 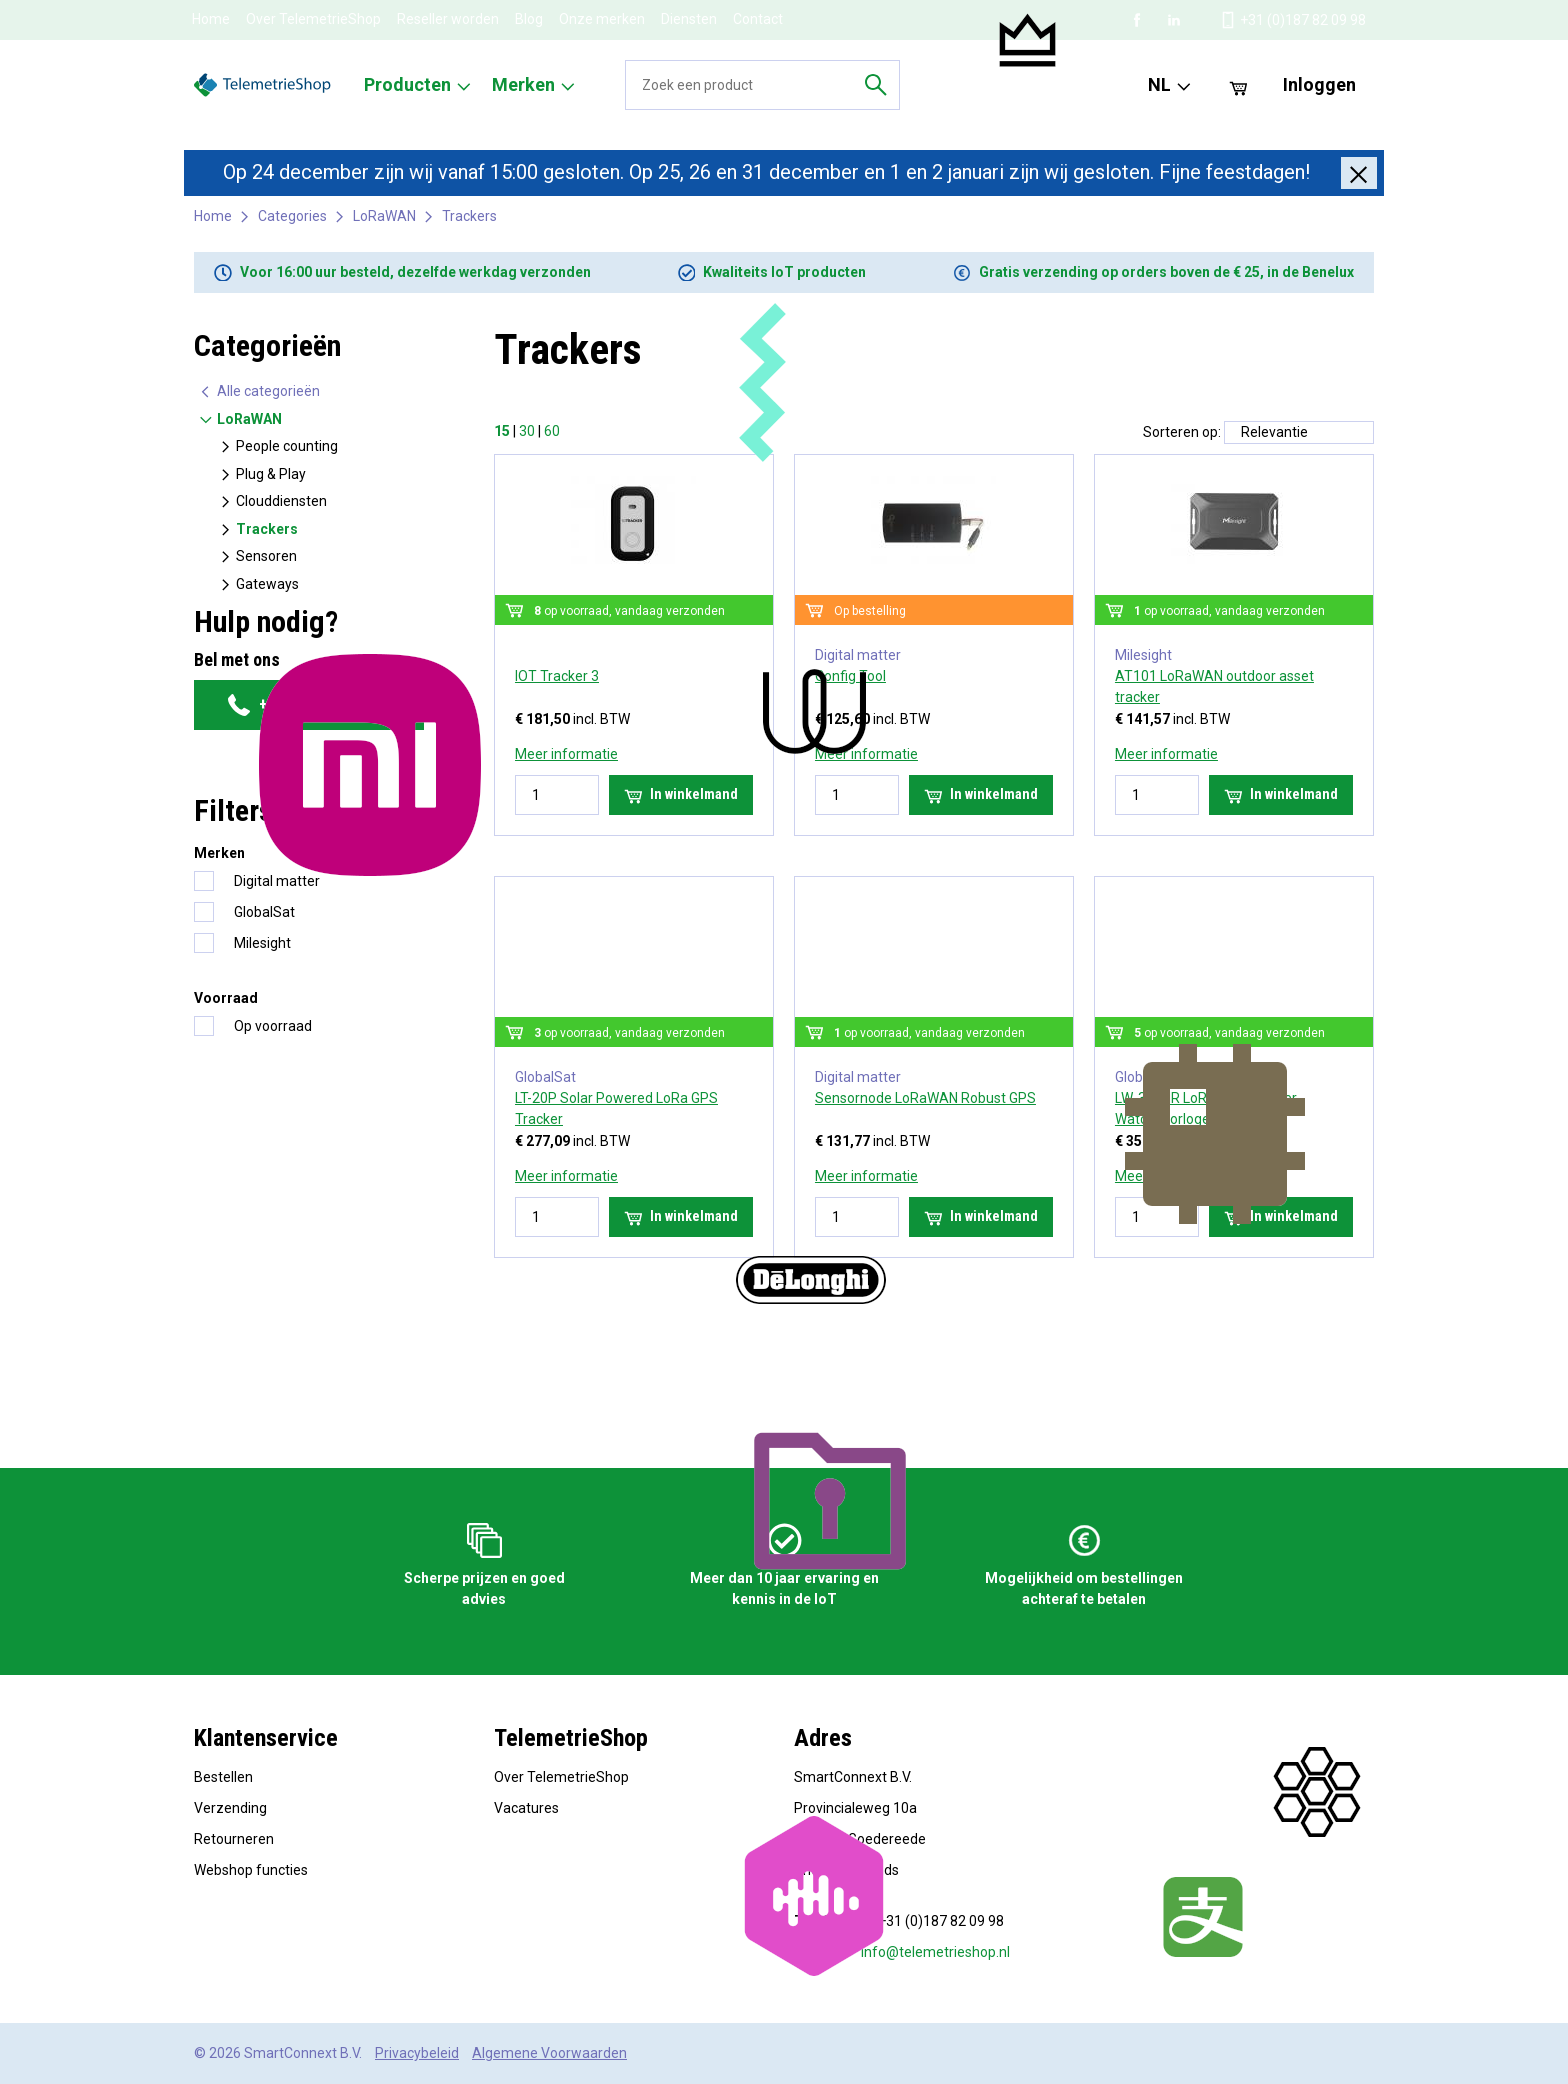 I want to click on cilium logo - open source cloud native networking platform, so click(x=1317, y=1792).